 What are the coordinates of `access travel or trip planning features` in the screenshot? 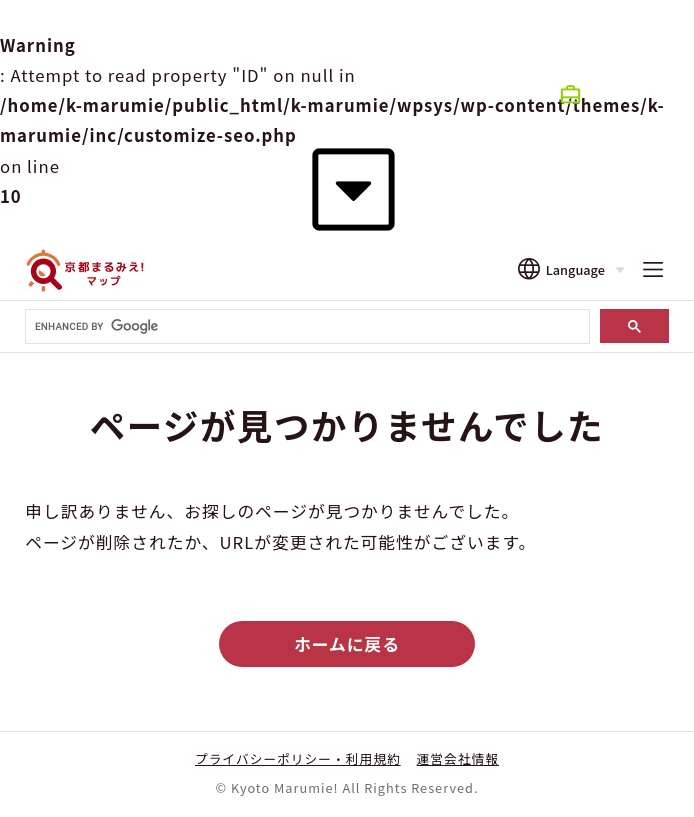 It's located at (570, 95).